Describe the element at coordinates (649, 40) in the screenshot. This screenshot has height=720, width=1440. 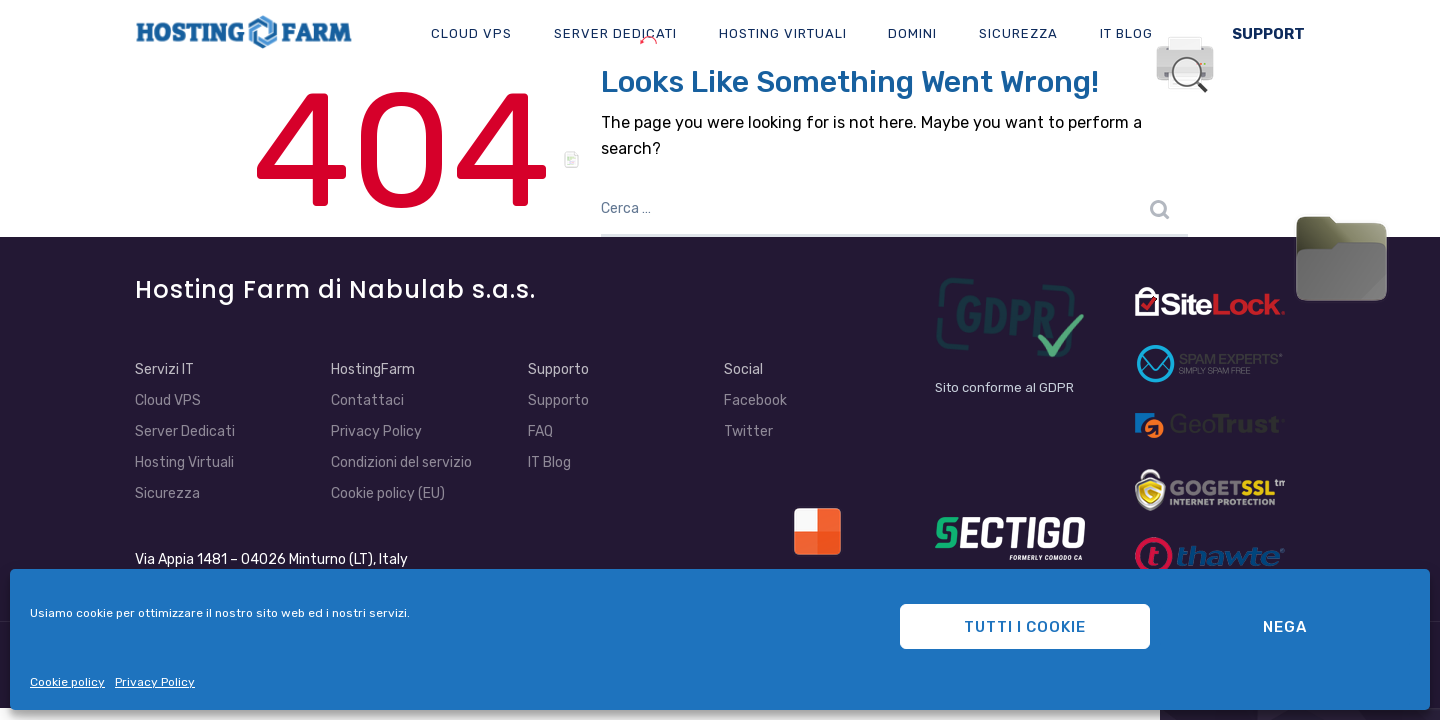
I see `undo the last action` at that location.